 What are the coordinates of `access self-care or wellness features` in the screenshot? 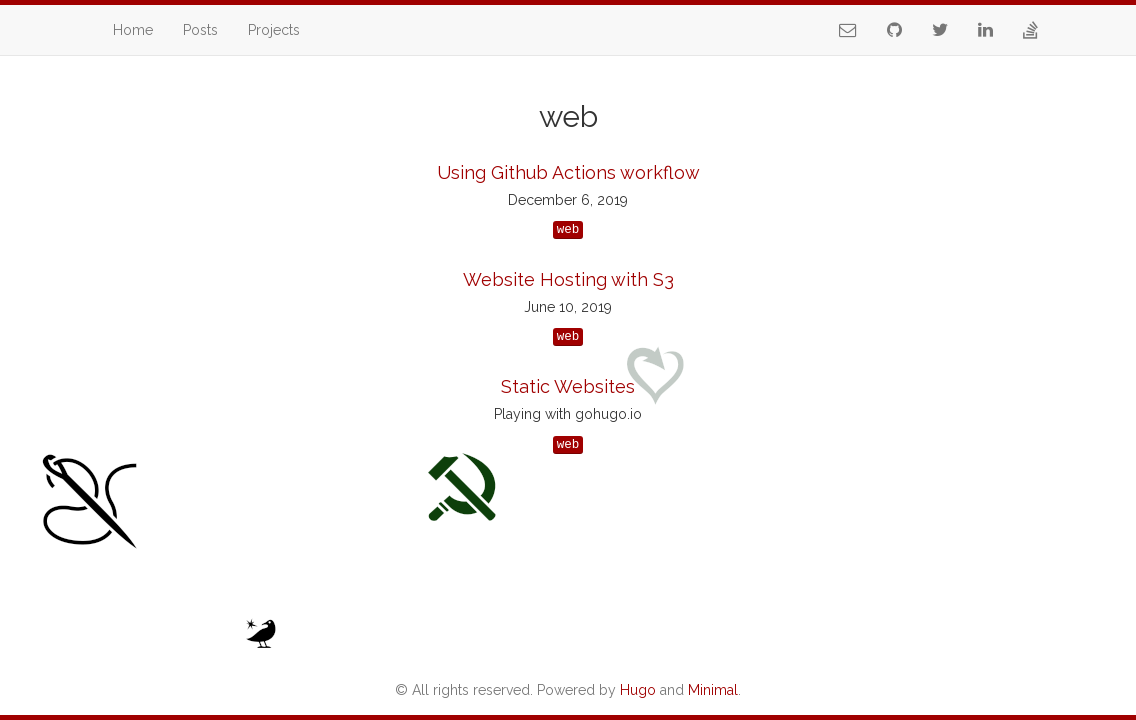 It's located at (655, 375).